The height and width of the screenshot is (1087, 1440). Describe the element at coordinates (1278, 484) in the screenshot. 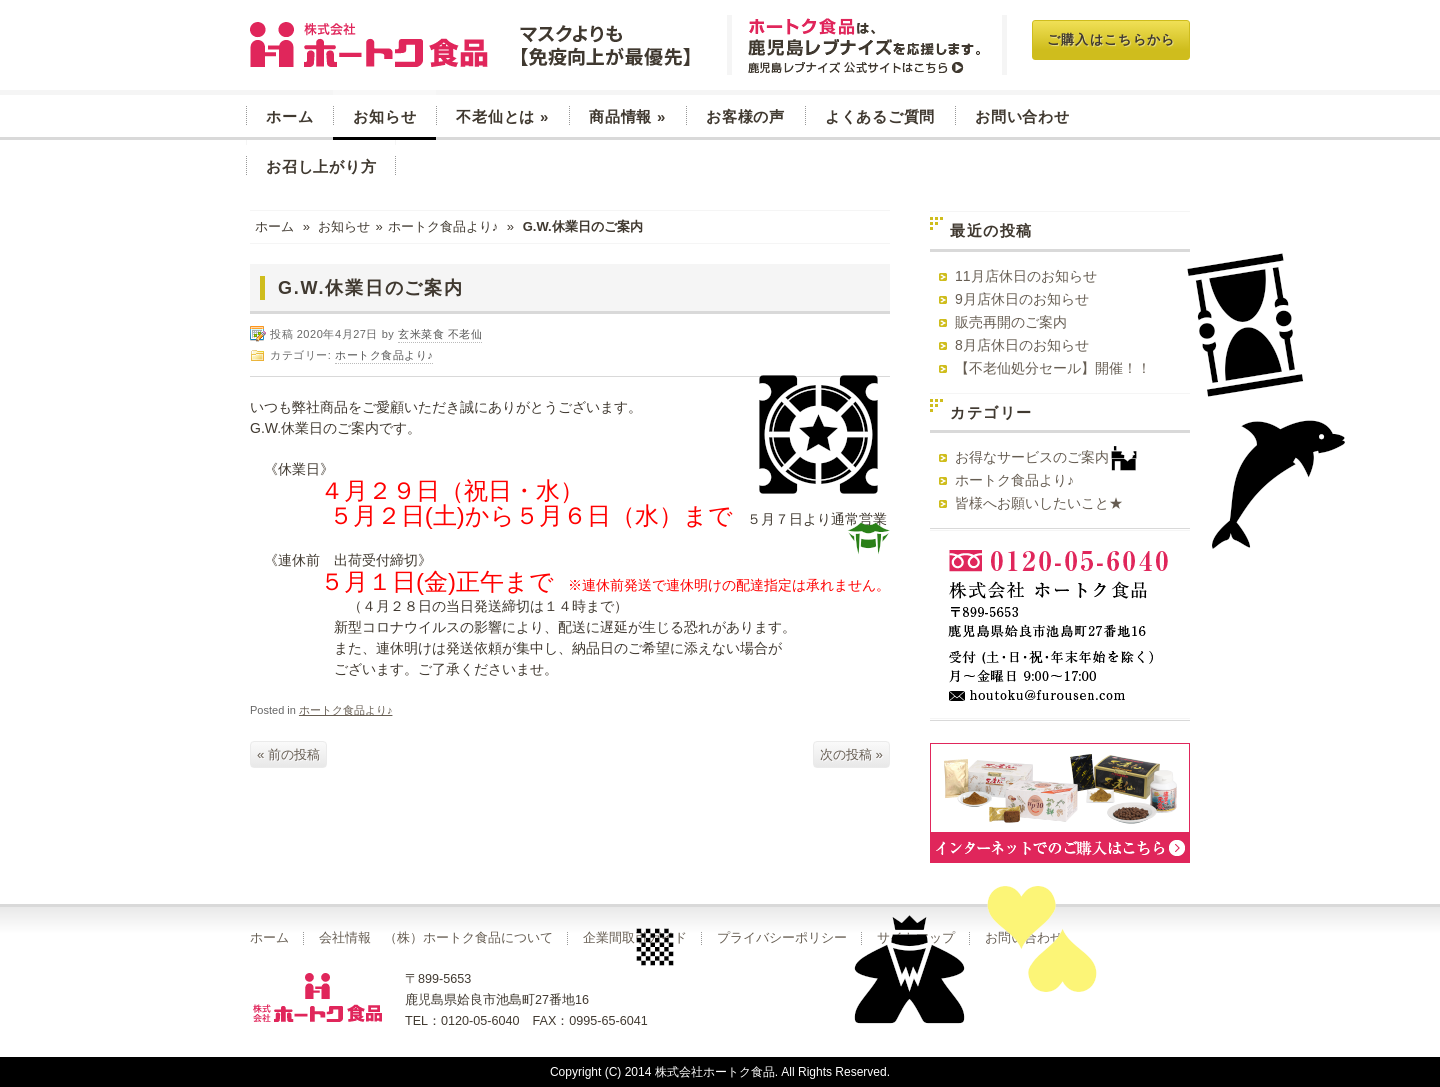

I see `access marine life or ocean-themed content` at that location.